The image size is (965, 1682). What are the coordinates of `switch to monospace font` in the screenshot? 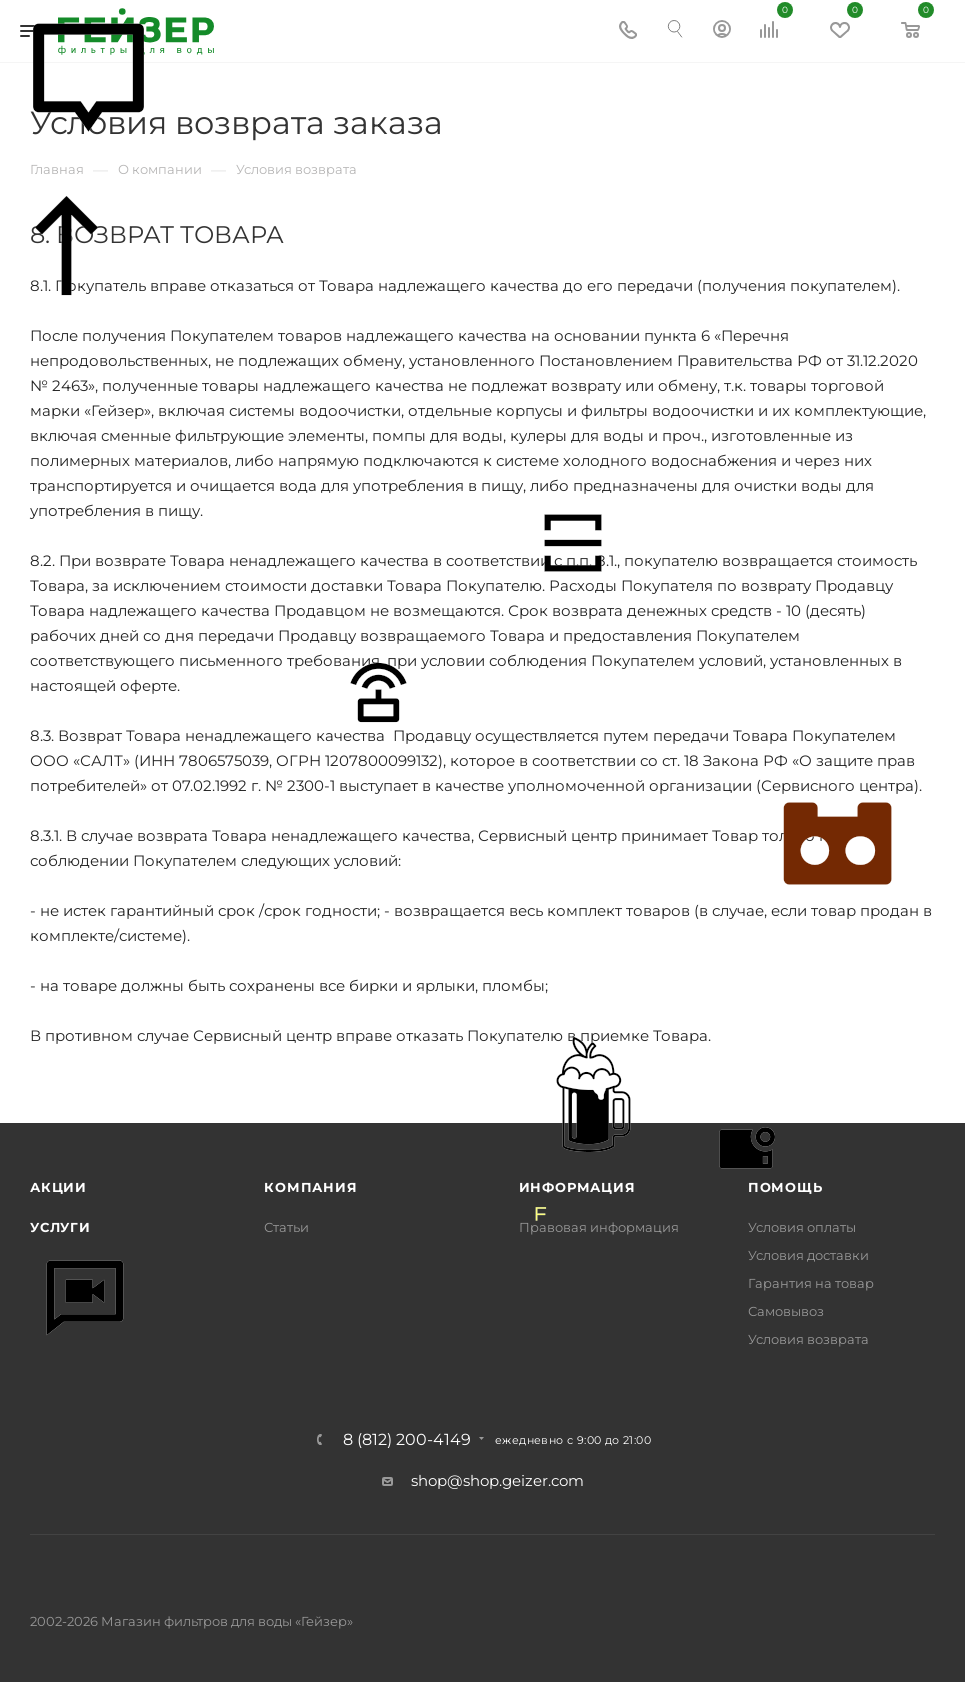 It's located at (540, 1213).